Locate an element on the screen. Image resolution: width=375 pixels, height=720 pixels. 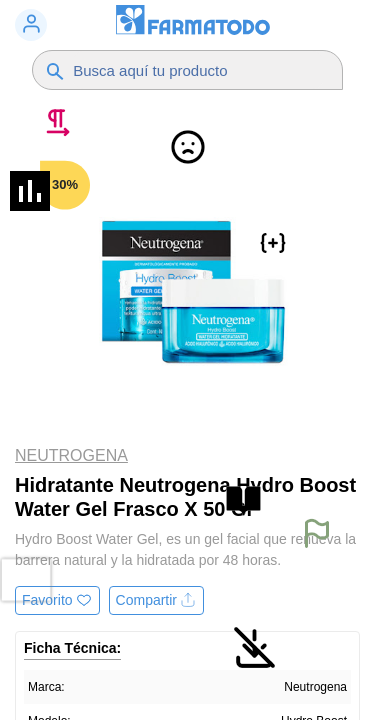
add a new code snippet or block is located at coordinates (273, 243).